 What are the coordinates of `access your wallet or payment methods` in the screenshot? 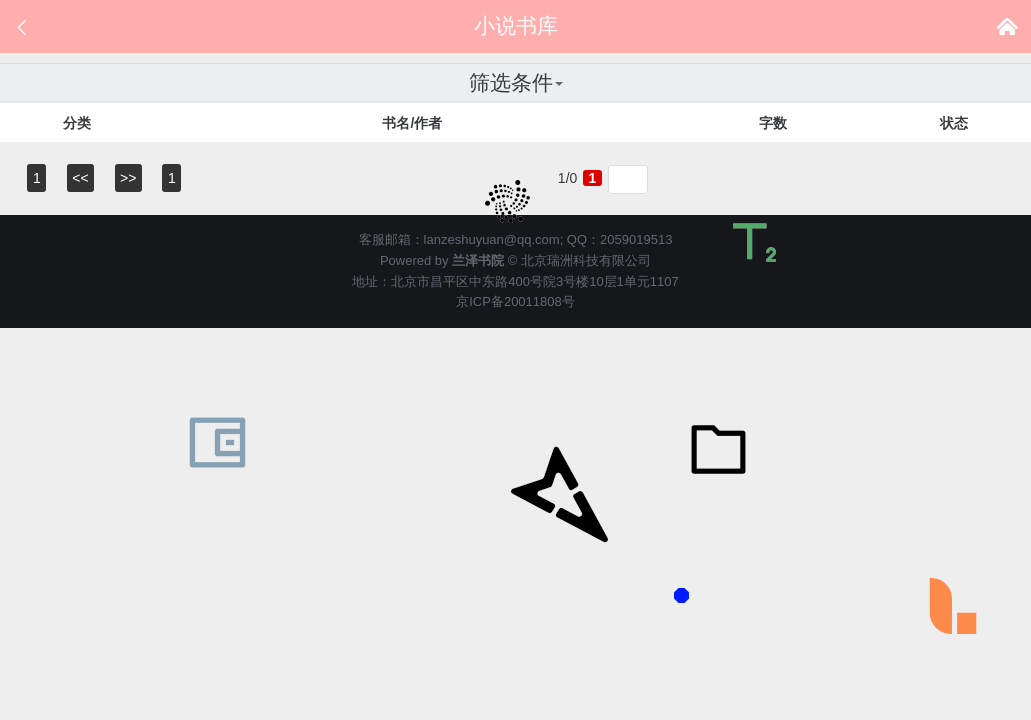 It's located at (217, 442).